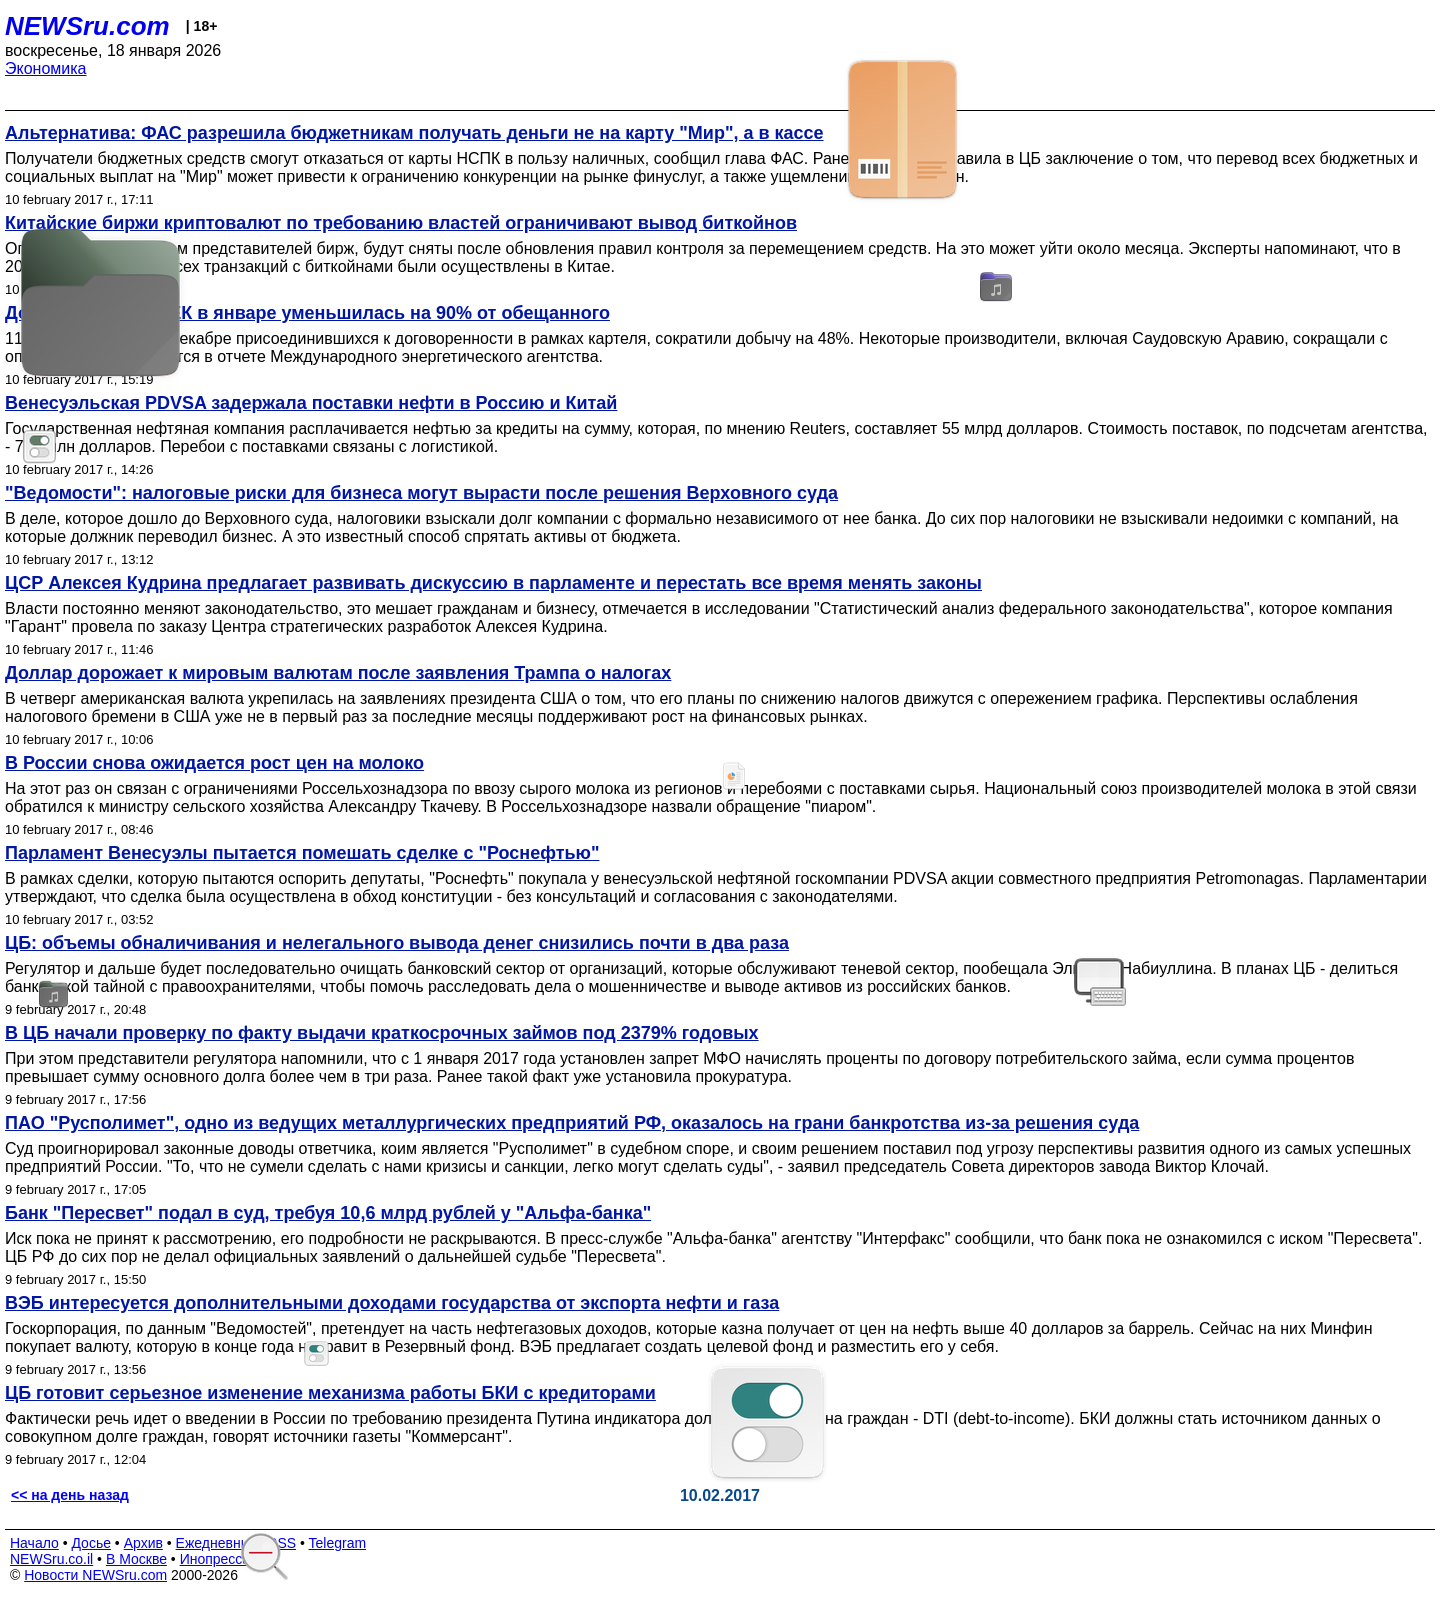 The width and height of the screenshot is (1440, 1614). Describe the element at coordinates (100, 302) in the screenshot. I see `folder ready to accept dragged files` at that location.